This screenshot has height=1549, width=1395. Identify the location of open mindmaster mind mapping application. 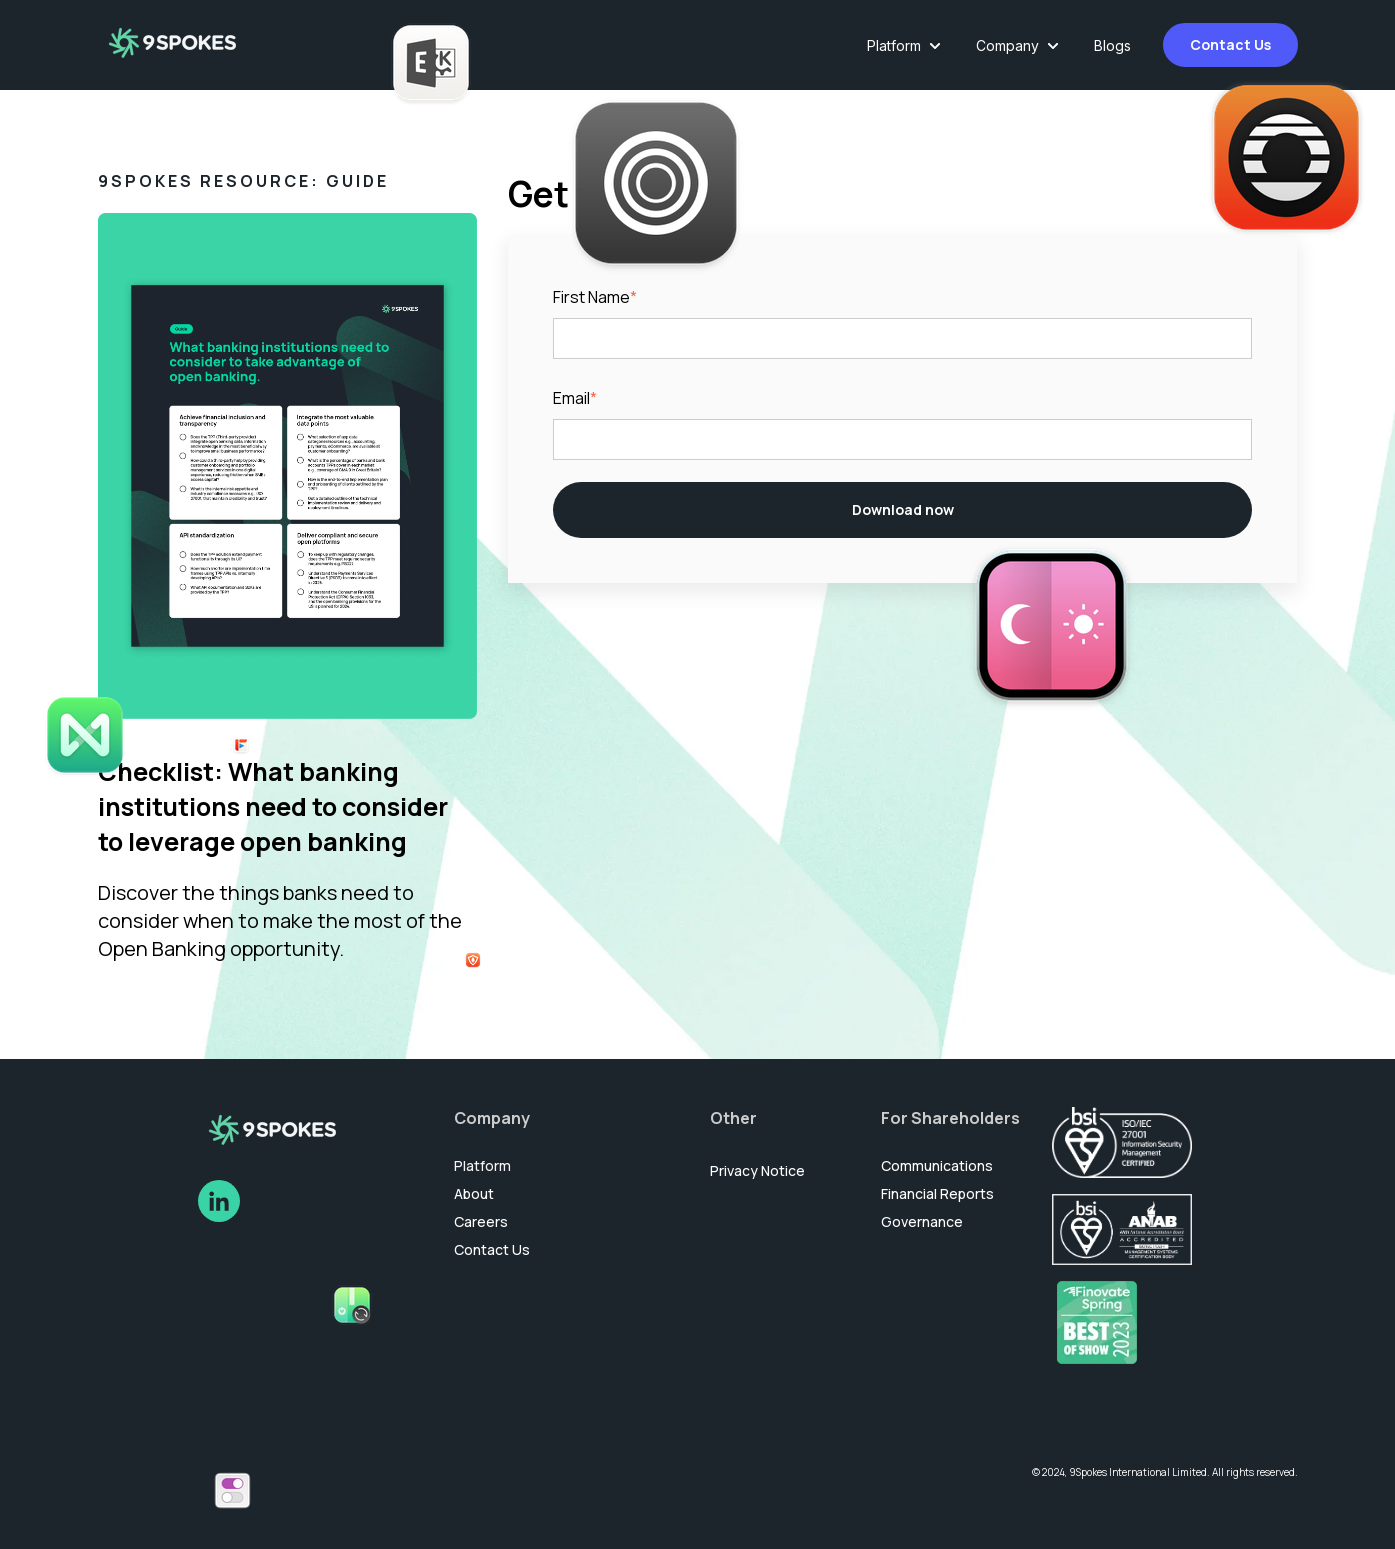
(85, 735).